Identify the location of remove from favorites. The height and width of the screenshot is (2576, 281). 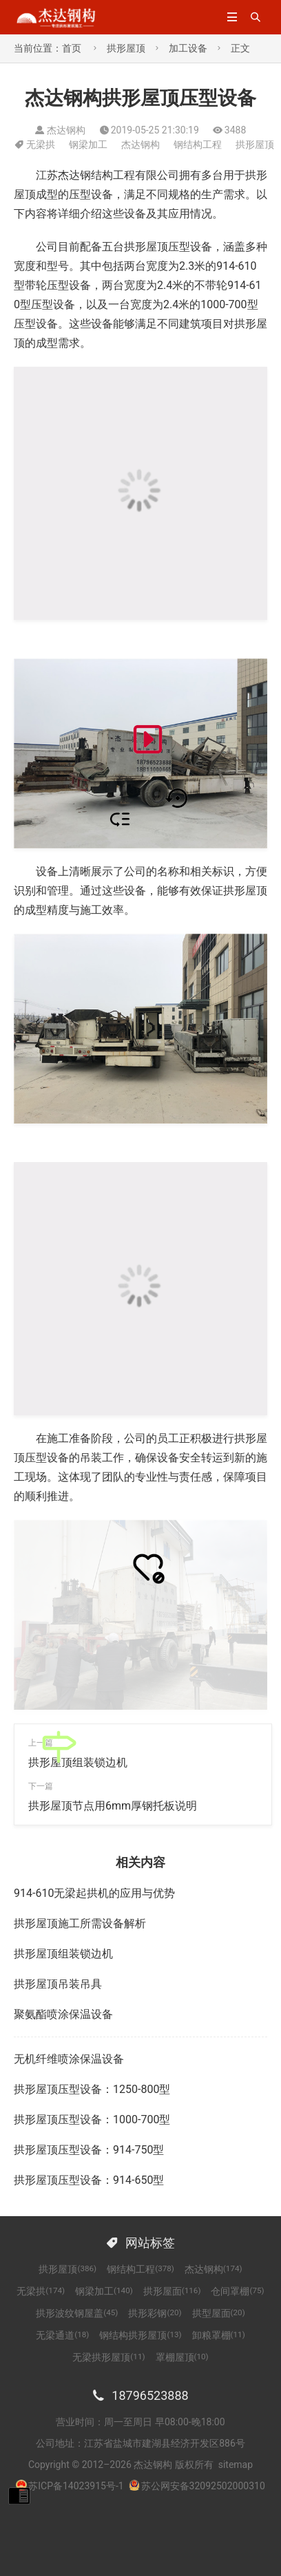
(148, 1567).